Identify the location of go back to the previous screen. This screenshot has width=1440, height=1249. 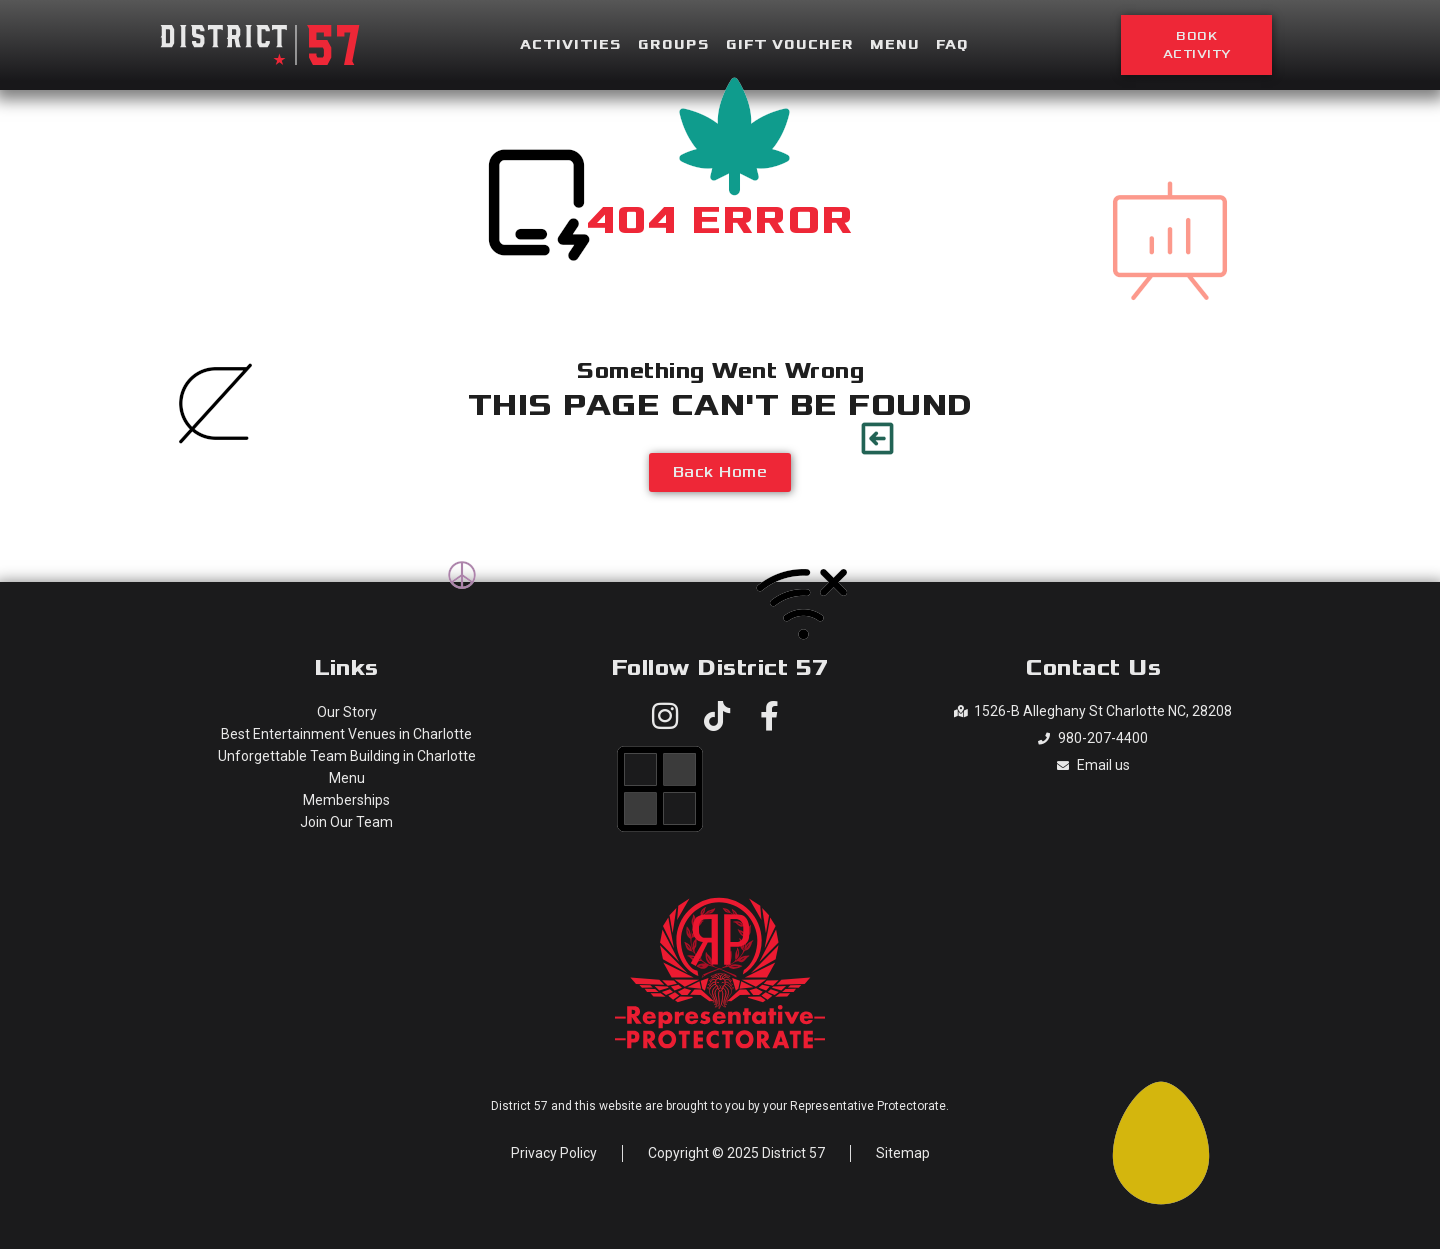
(877, 438).